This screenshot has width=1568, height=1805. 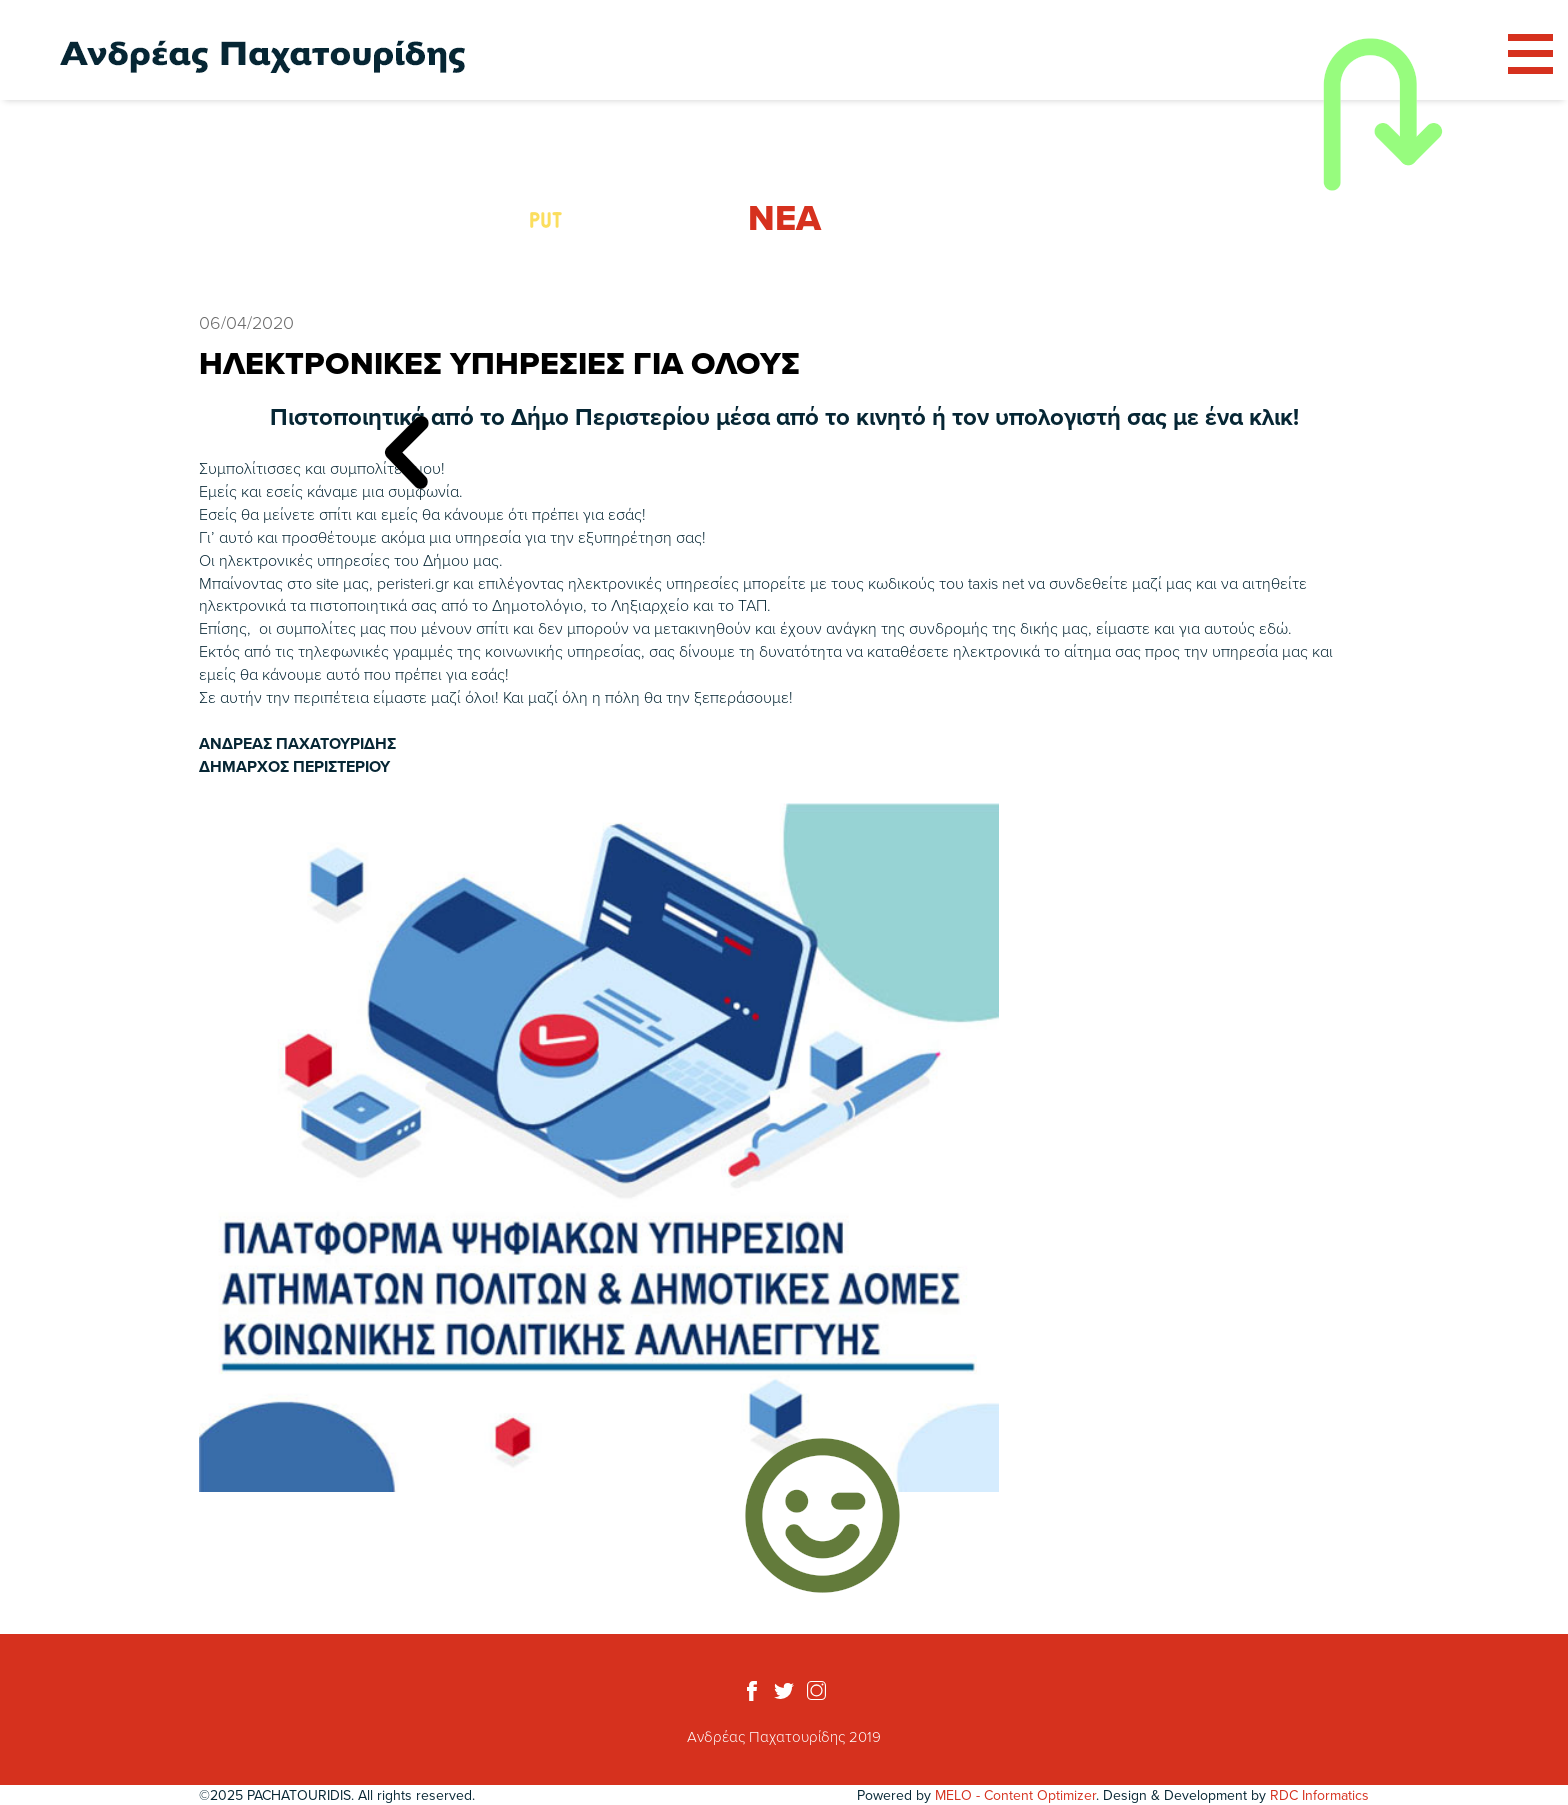 I want to click on go back to the previous screen, so click(x=410, y=452).